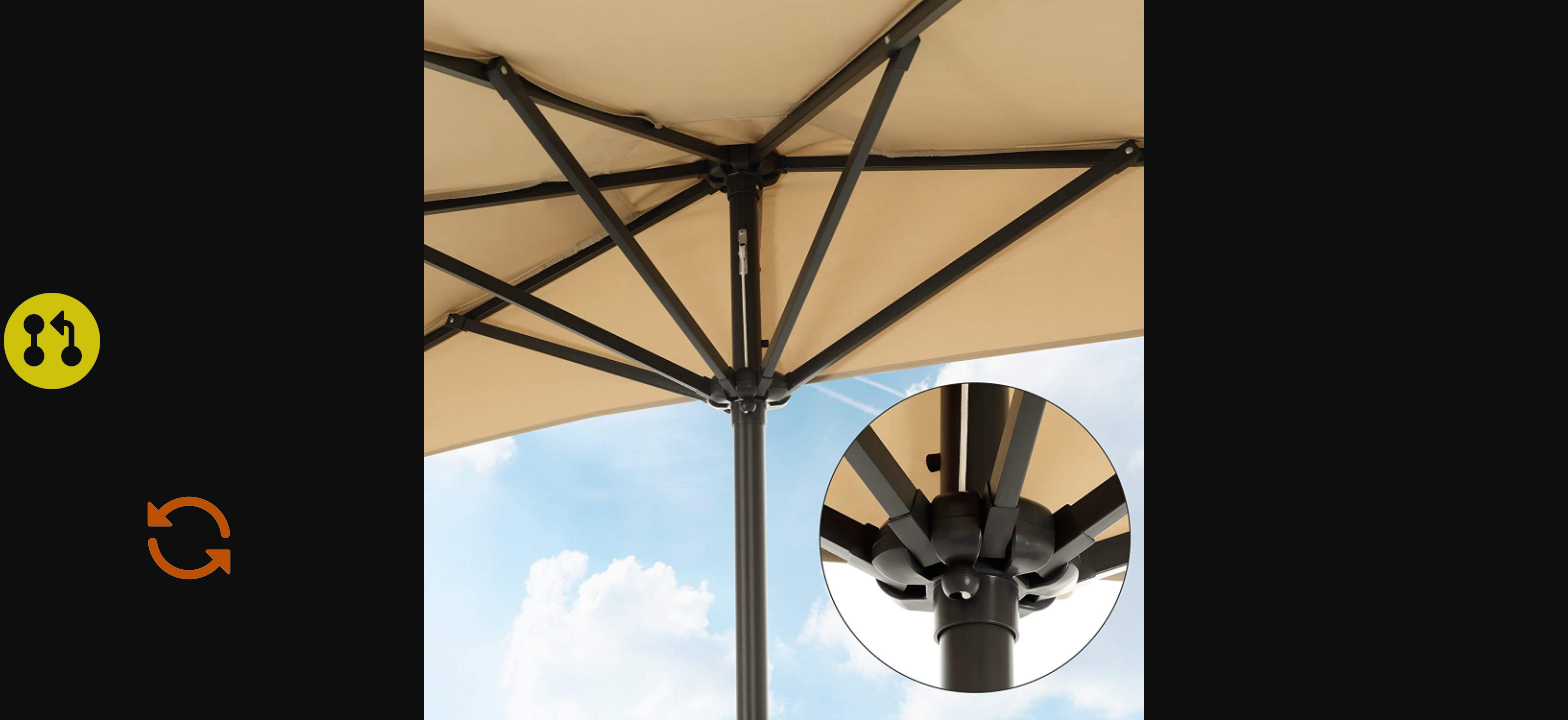 Image resolution: width=1568 pixels, height=720 pixels. What do you see at coordinates (189, 538) in the screenshot?
I see `sync or refresh content` at bounding box center [189, 538].